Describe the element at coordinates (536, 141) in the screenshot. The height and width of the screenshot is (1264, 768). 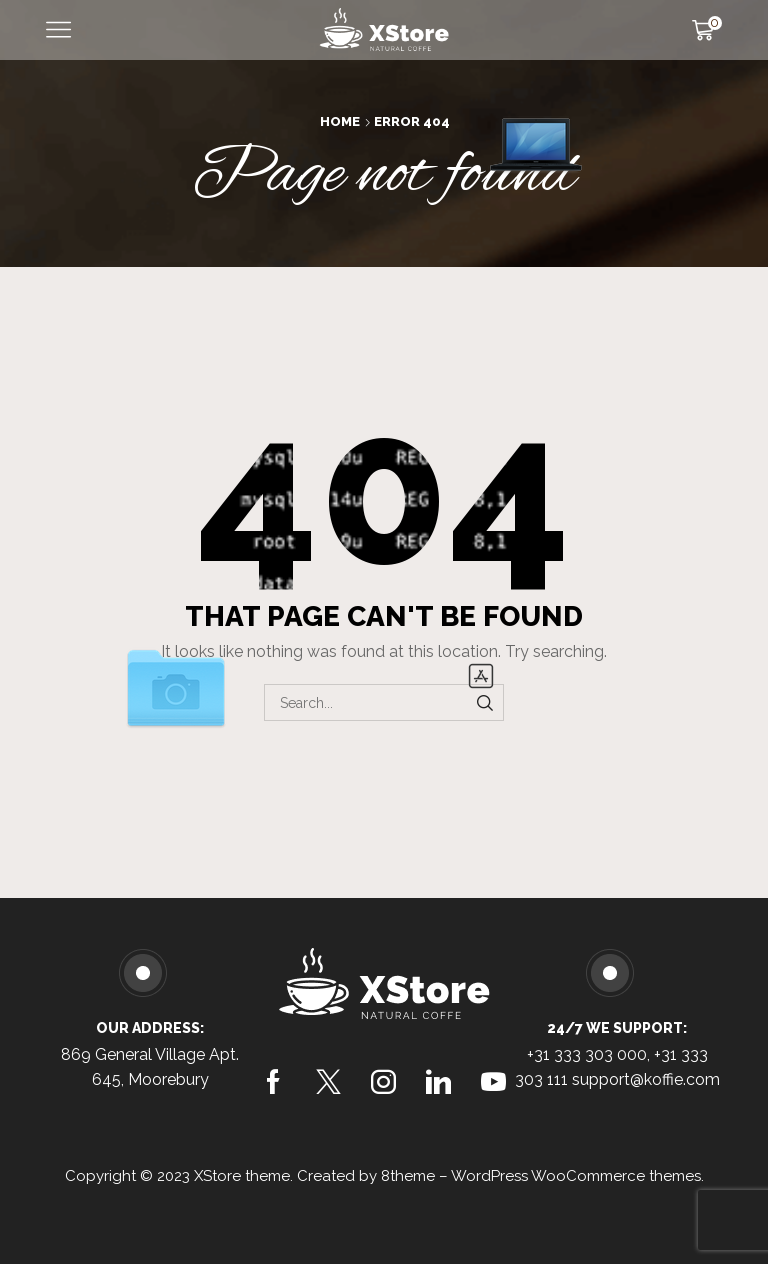
I see `represents a macbook device in system settings` at that location.